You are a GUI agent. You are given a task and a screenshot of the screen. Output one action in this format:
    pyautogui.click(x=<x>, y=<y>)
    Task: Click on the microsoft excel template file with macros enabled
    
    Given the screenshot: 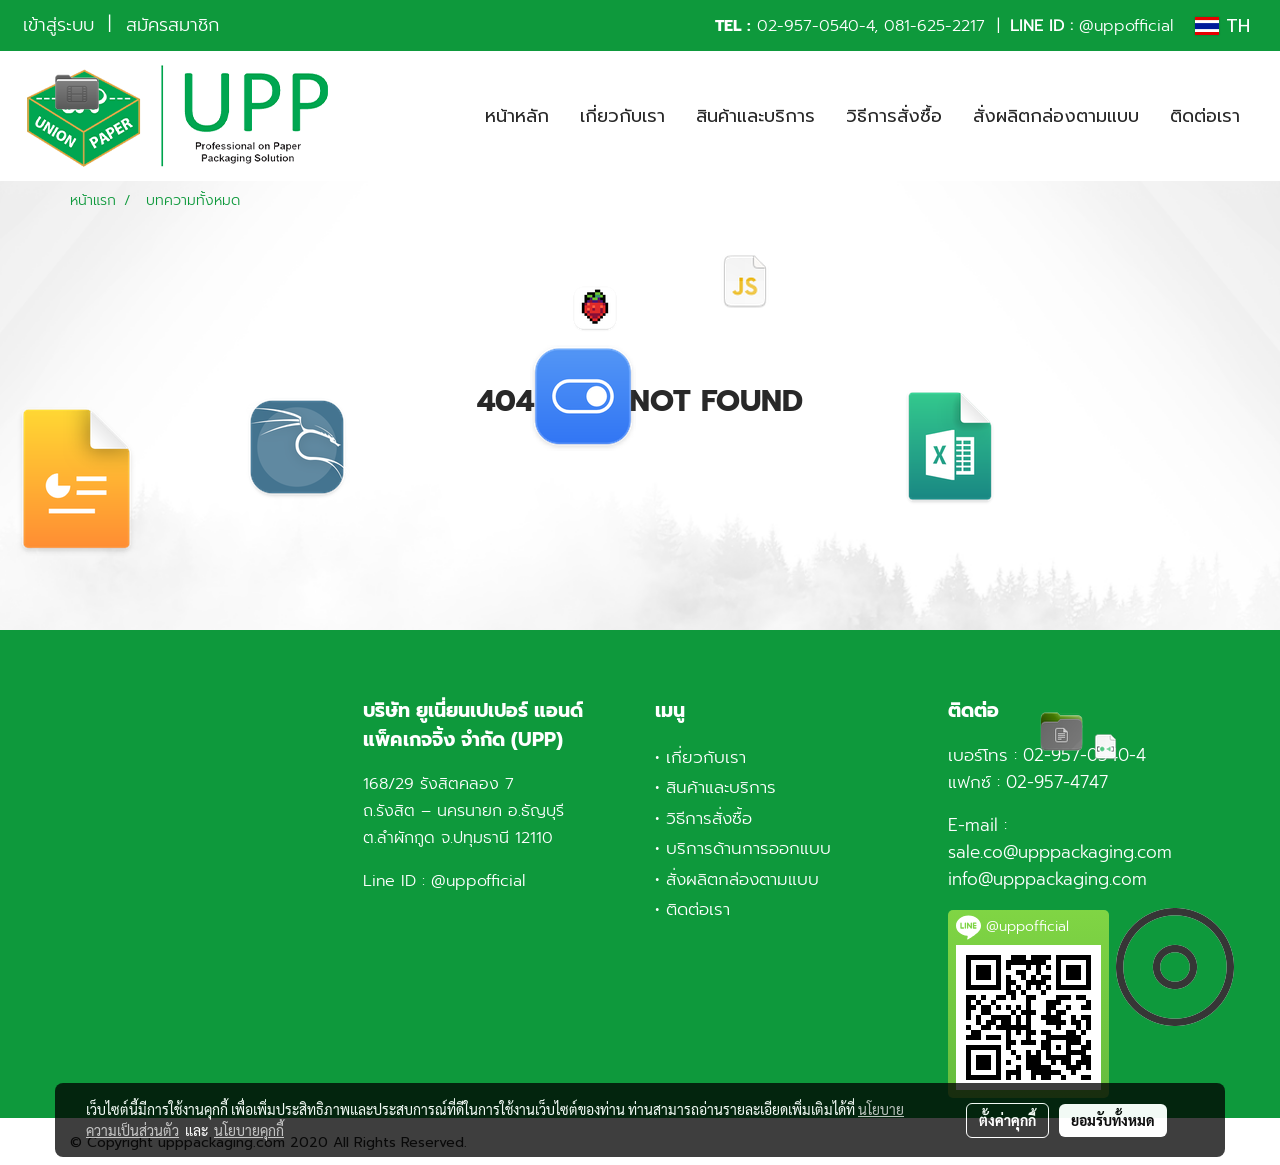 What is the action you would take?
    pyautogui.click(x=950, y=446)
    